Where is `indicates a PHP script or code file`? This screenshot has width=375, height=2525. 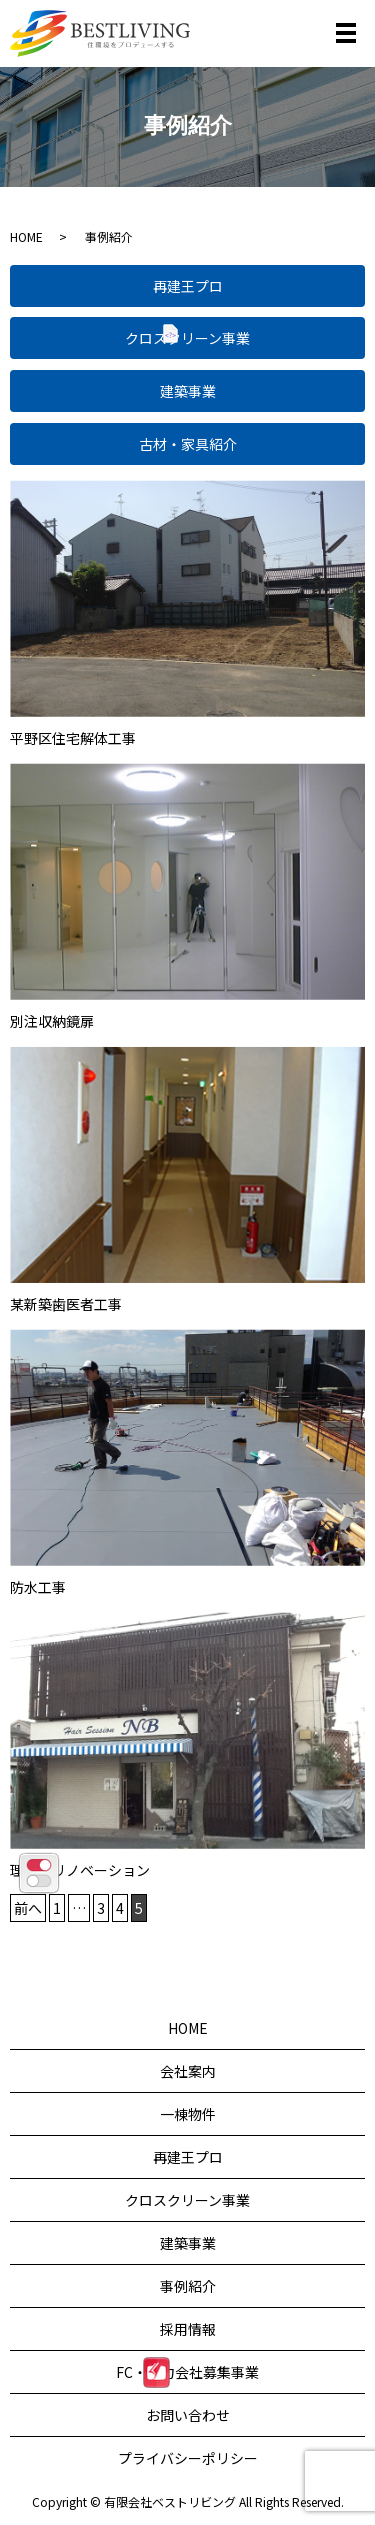 indicates a PHP script or code file is located at coordinates (170, 333).